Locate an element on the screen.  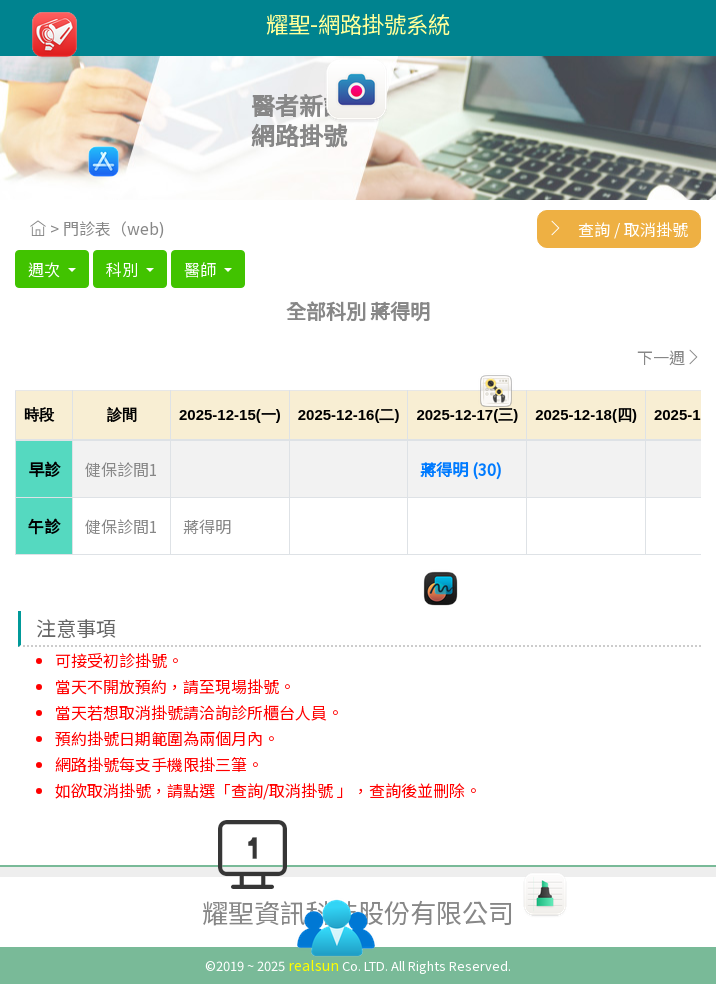
open freeform app for brainstorming and sketching is located at coordinates (440, 588).